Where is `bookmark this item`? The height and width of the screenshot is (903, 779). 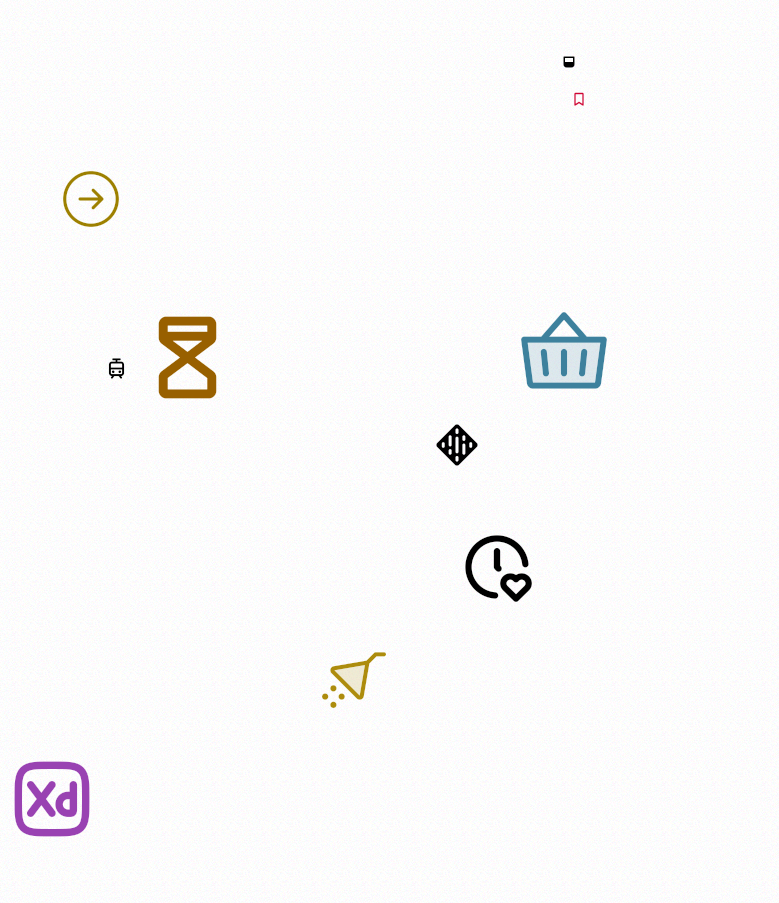 bookmark this item is located at coordinates (579, 99).